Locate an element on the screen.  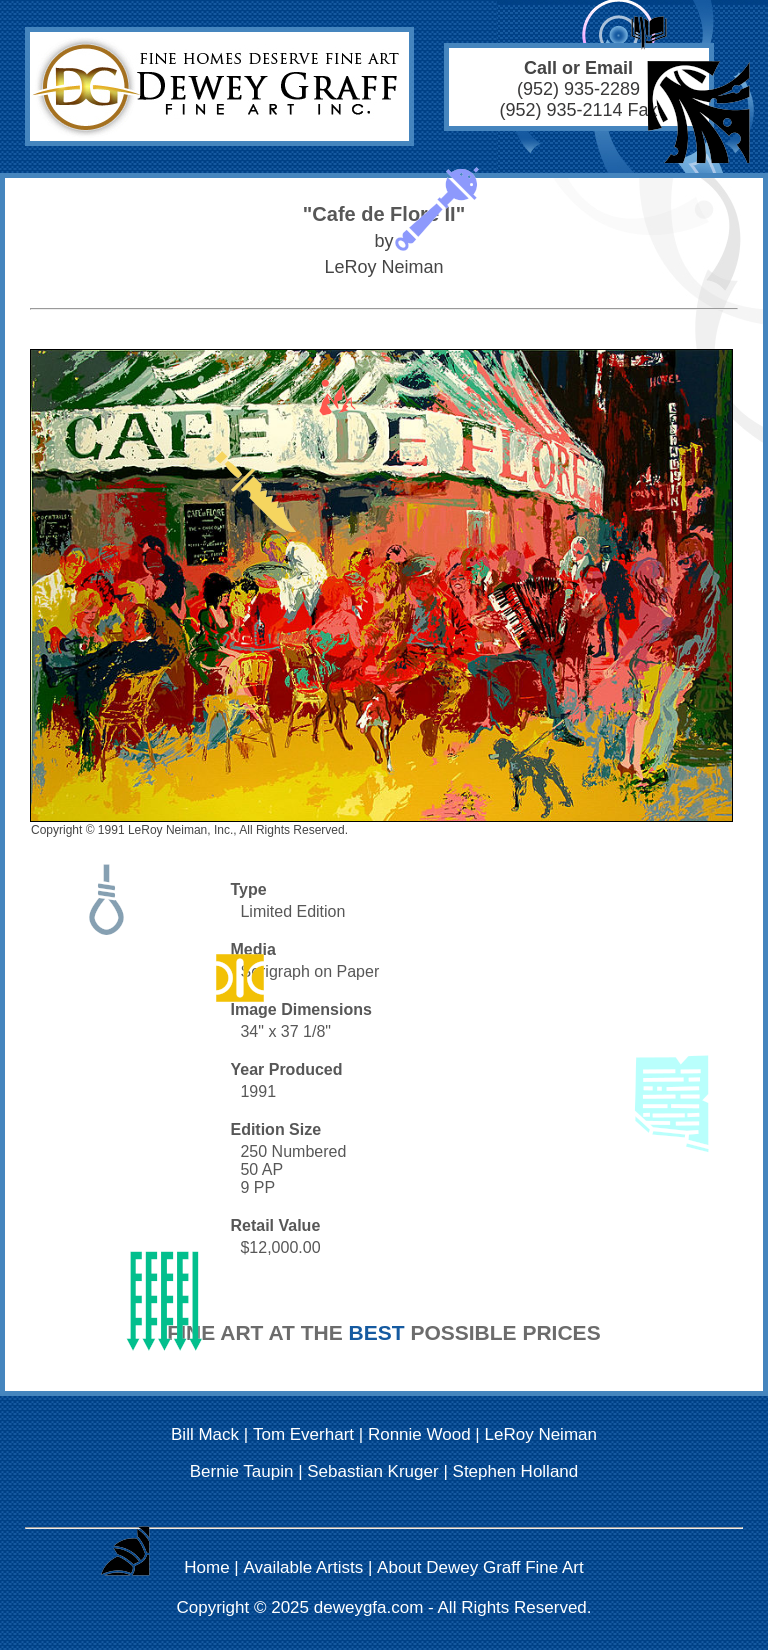
access castle or fortress defenses is located at coordinates (163, 1300).